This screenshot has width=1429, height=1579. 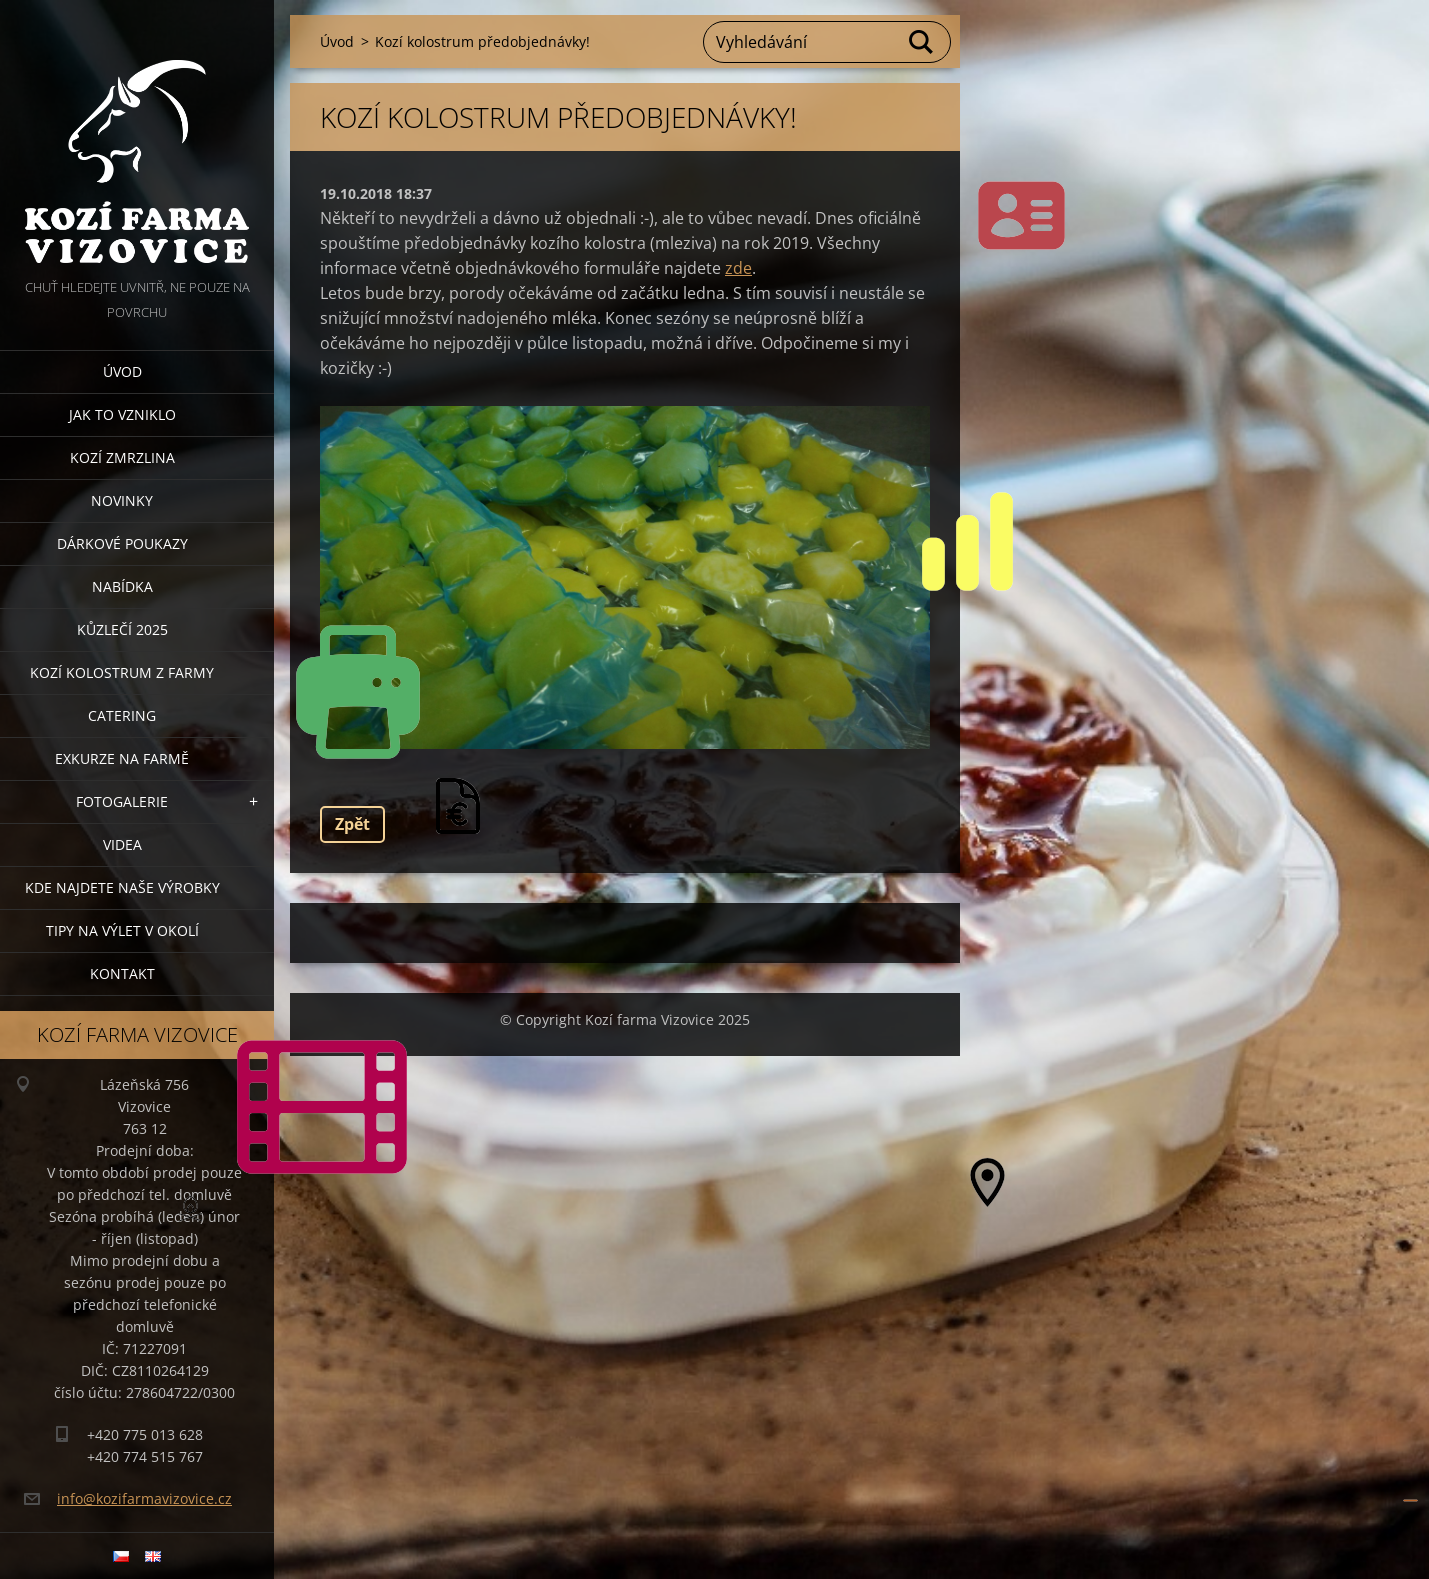 I want to click on view euro invoice or financial document, so click(x=458, y=806).